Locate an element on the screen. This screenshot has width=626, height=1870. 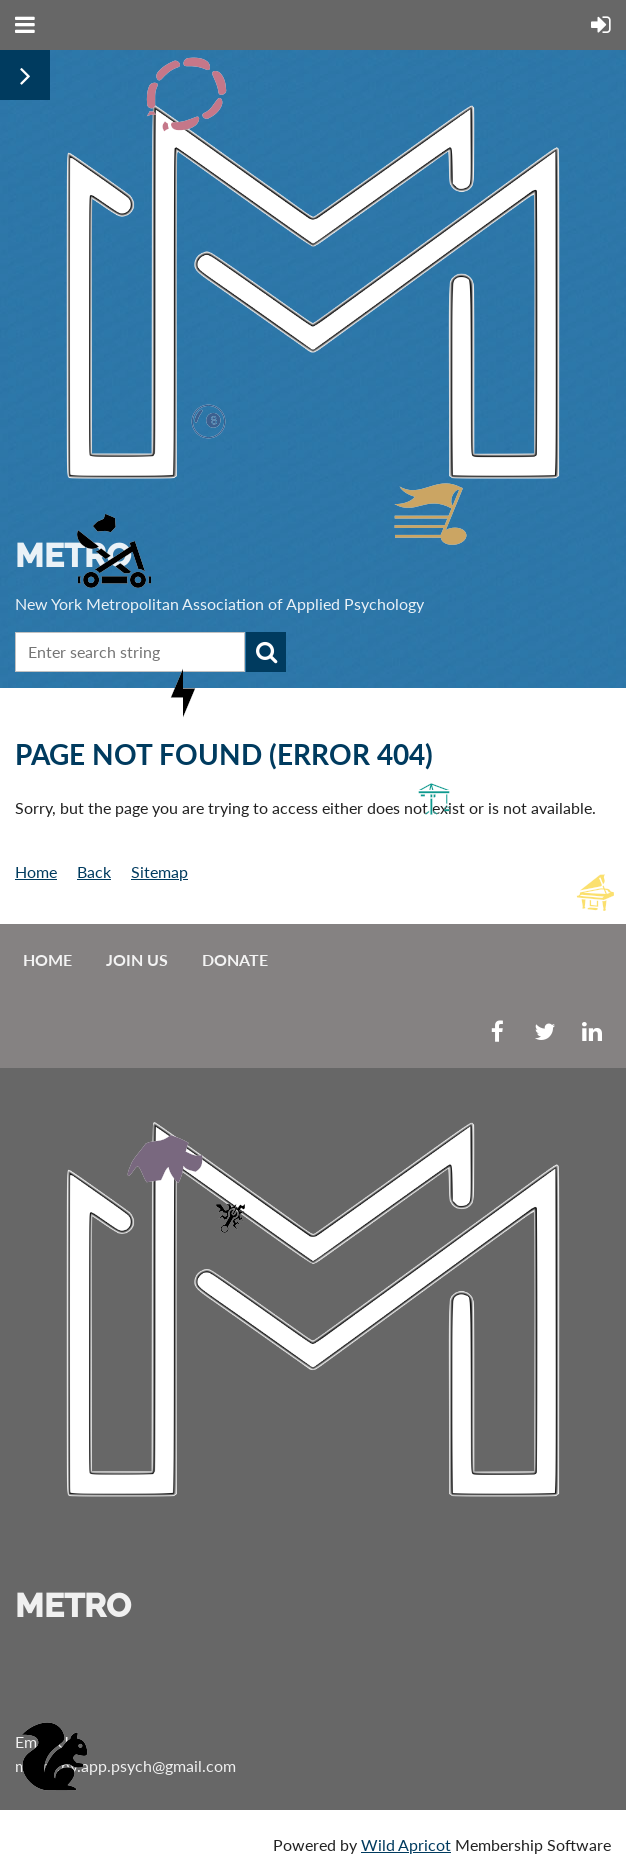
wildlife or nature-themed game element is located at coordinates (54, 1756).